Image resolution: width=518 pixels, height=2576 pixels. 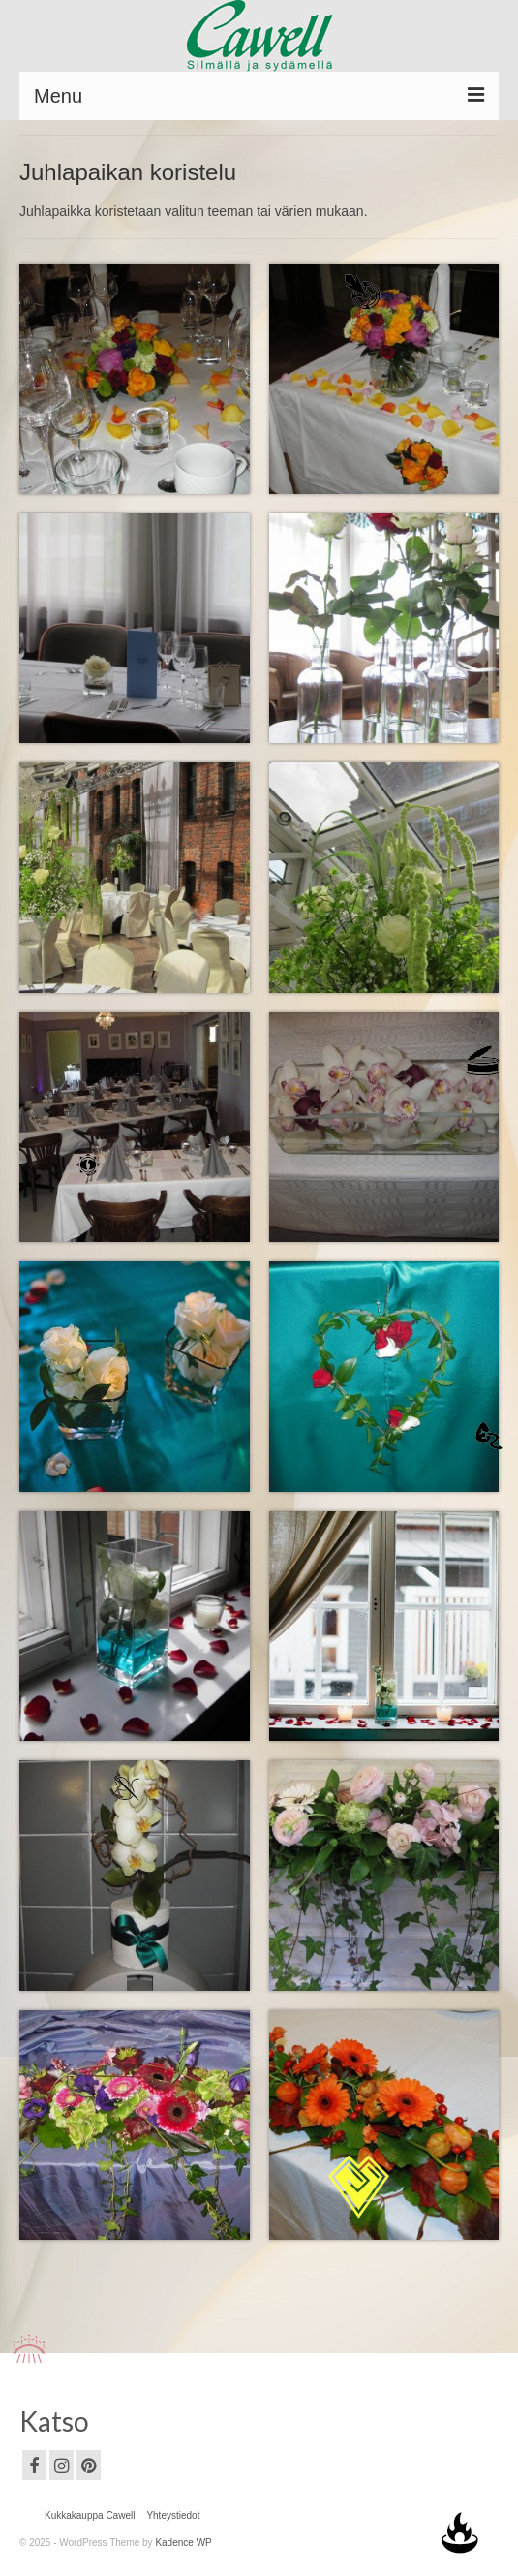 I want to click on access japanese garden or zen-themed content, so click(x=29, y=2345).